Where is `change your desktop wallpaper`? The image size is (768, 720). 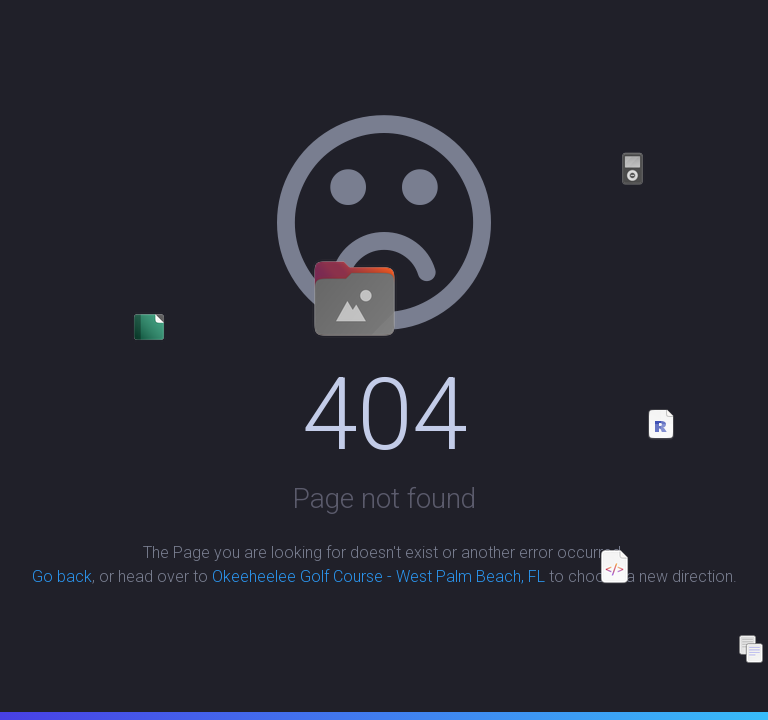
change your desktop wallpaper is located at coordinates (149, 326).